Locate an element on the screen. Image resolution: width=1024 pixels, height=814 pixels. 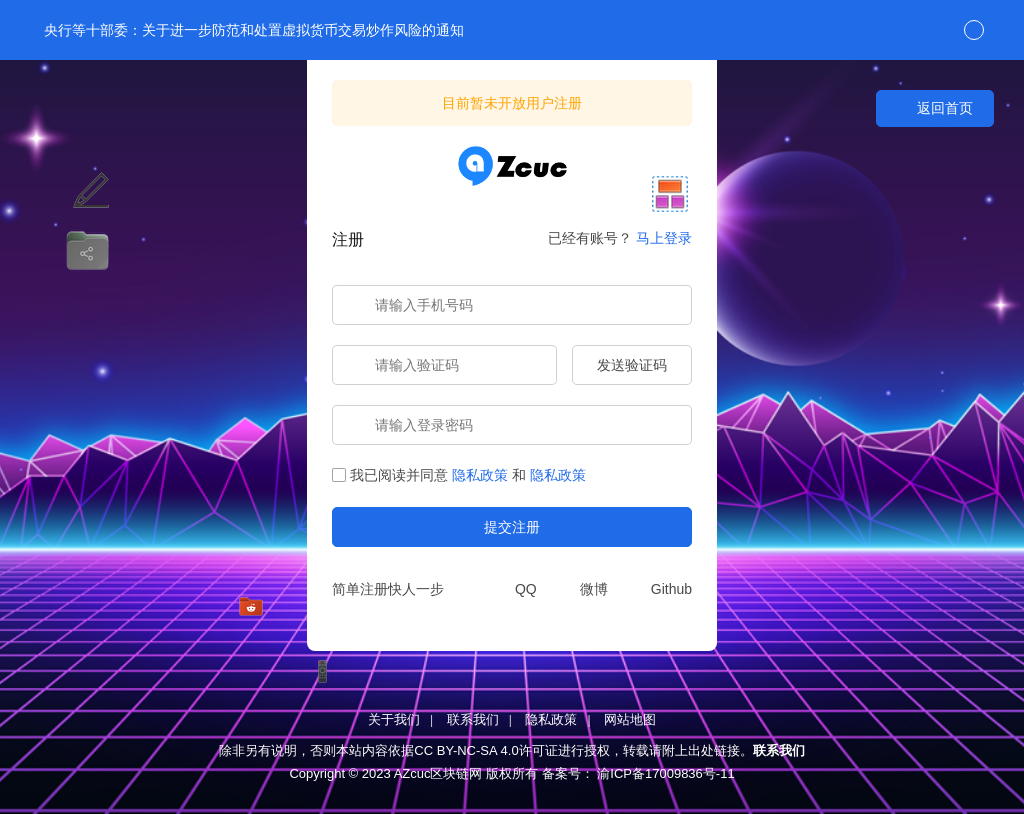
connect a tv remote as an input device is located at coordinates (322, 671).